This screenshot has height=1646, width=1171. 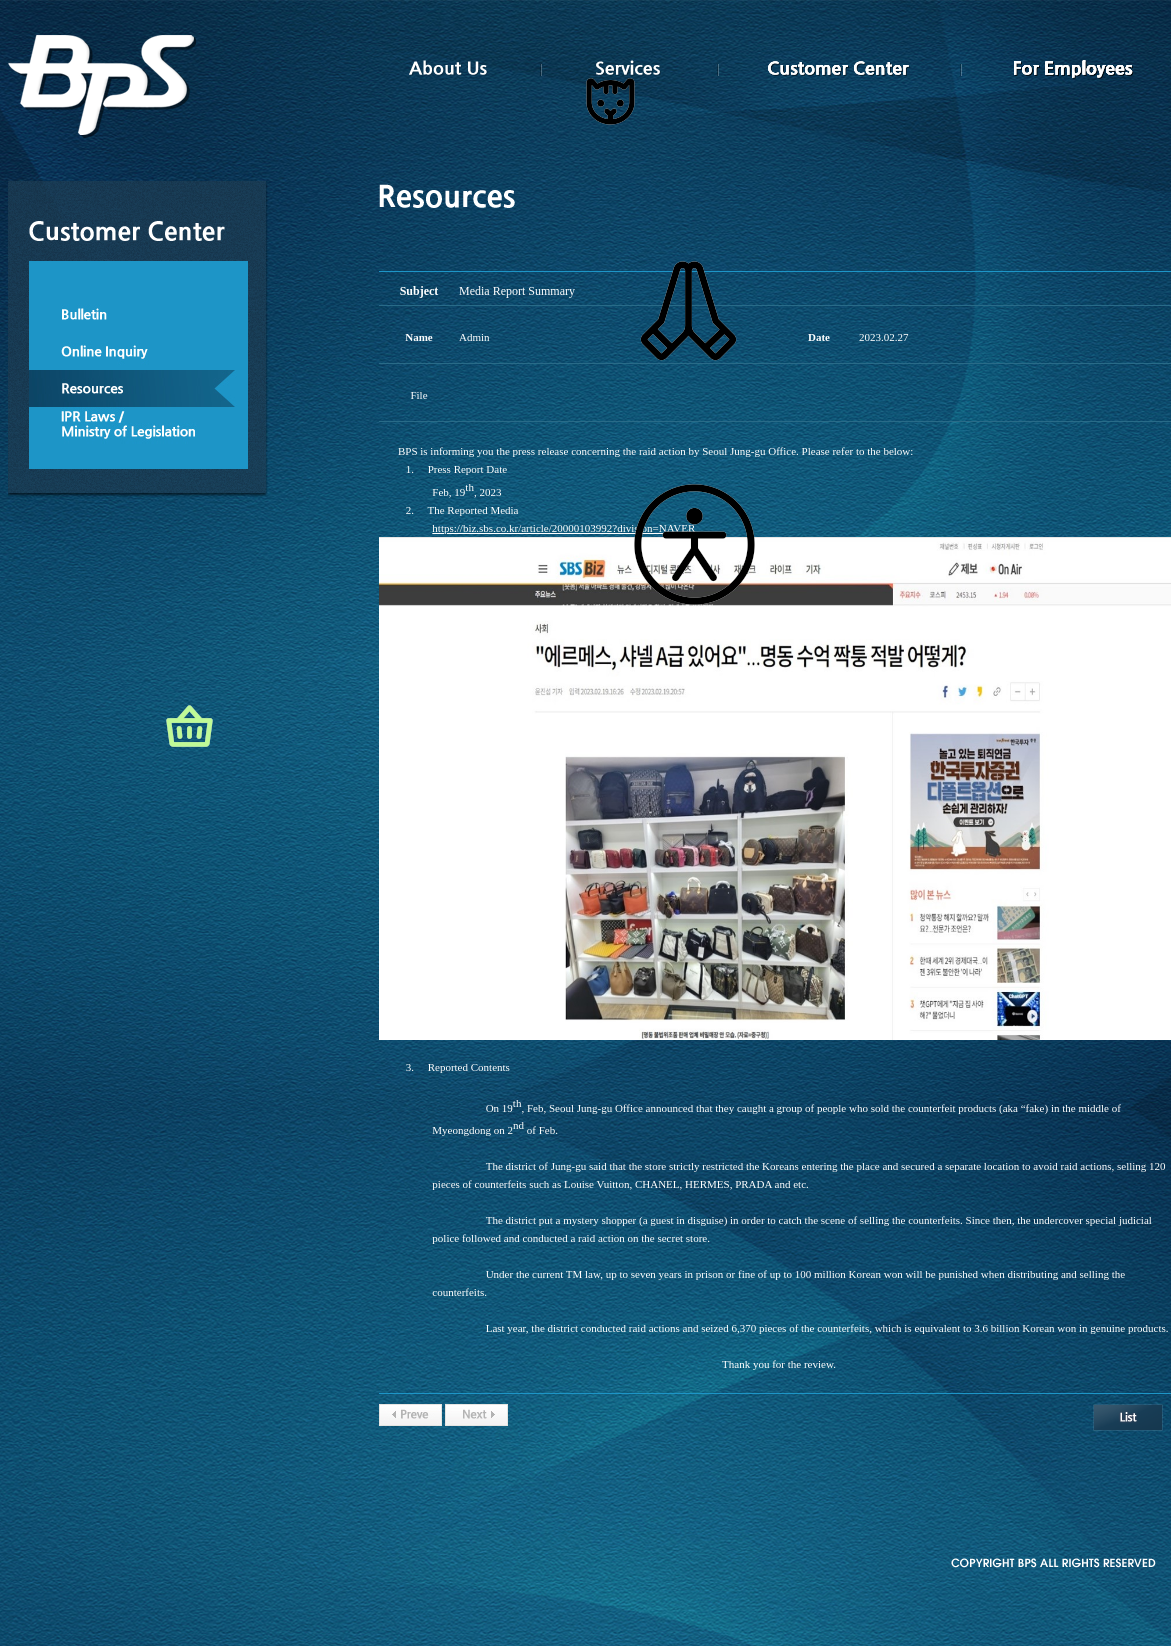 I want to click on view user profile, so click(x=694, y=544).